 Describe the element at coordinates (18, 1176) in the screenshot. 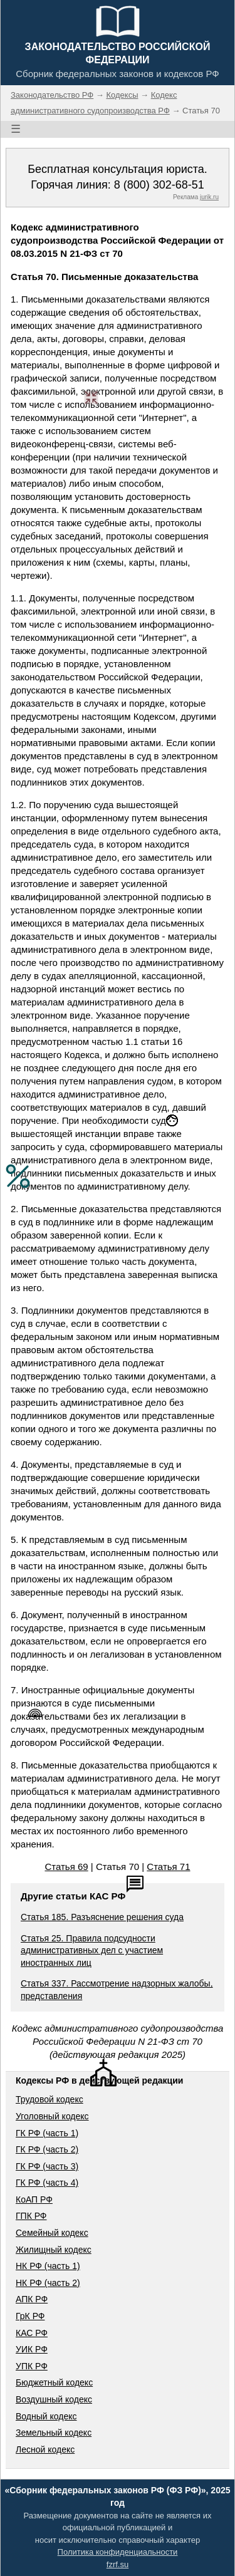

I see `view discount or sale pricing` at that location.